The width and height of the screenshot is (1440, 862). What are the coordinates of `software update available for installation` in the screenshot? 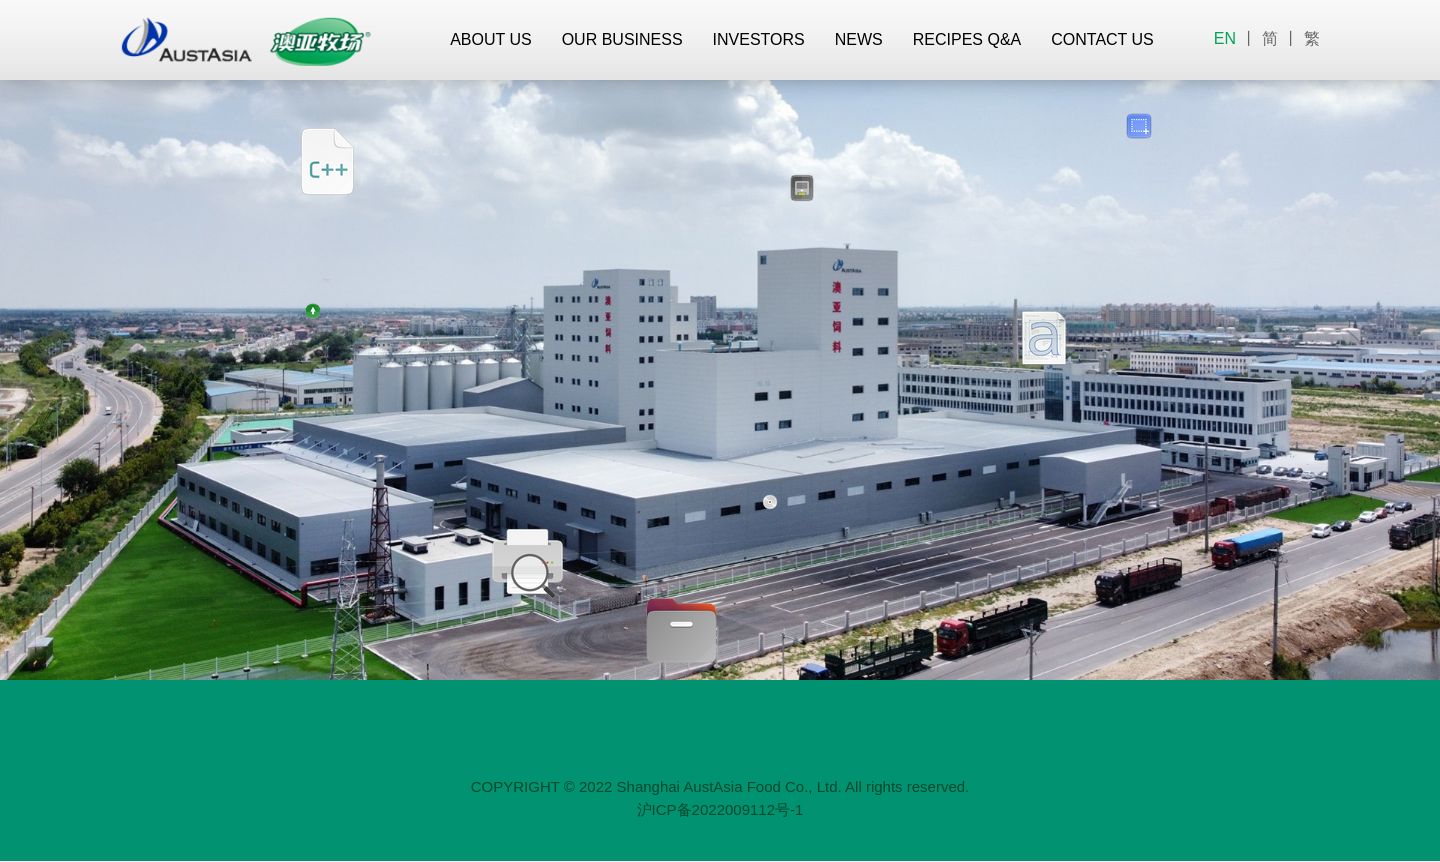 It's located at (313, 311).